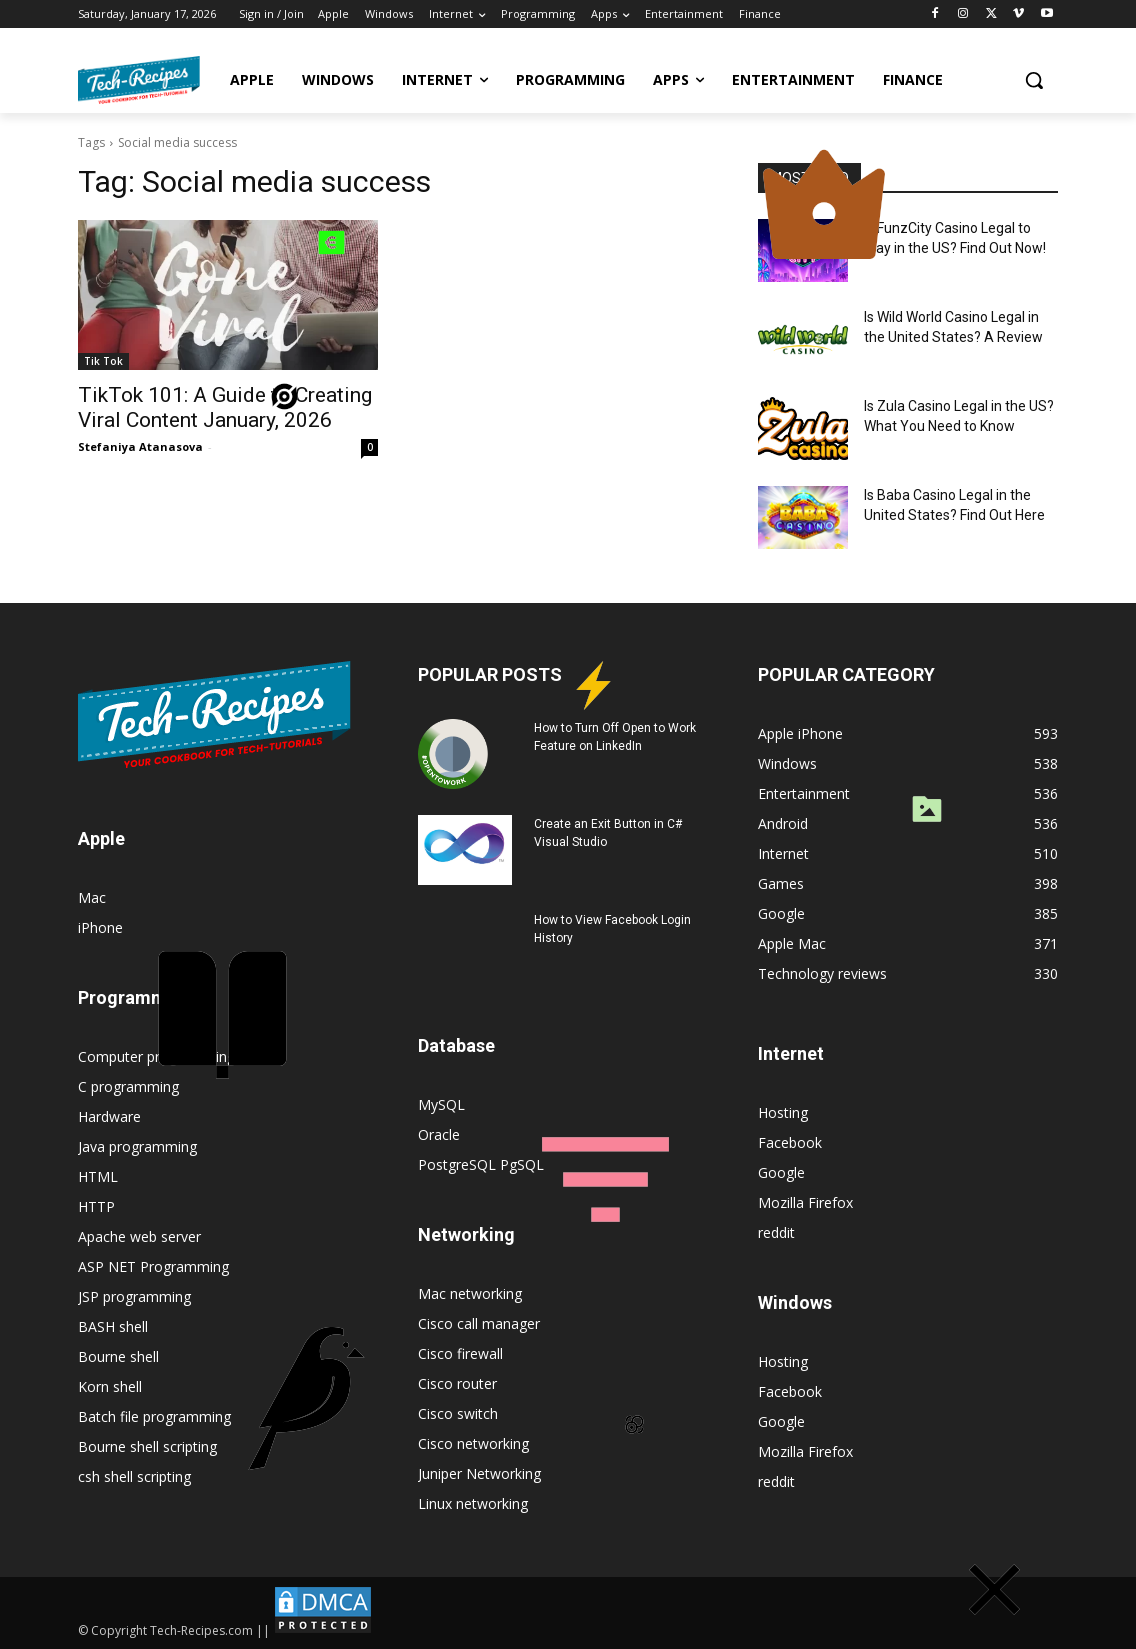 This screenshot has height=1649, width=1136. Describe the element at coordinates (284, 396) in the screenshot. I see `launch honor of kings game` at that location.